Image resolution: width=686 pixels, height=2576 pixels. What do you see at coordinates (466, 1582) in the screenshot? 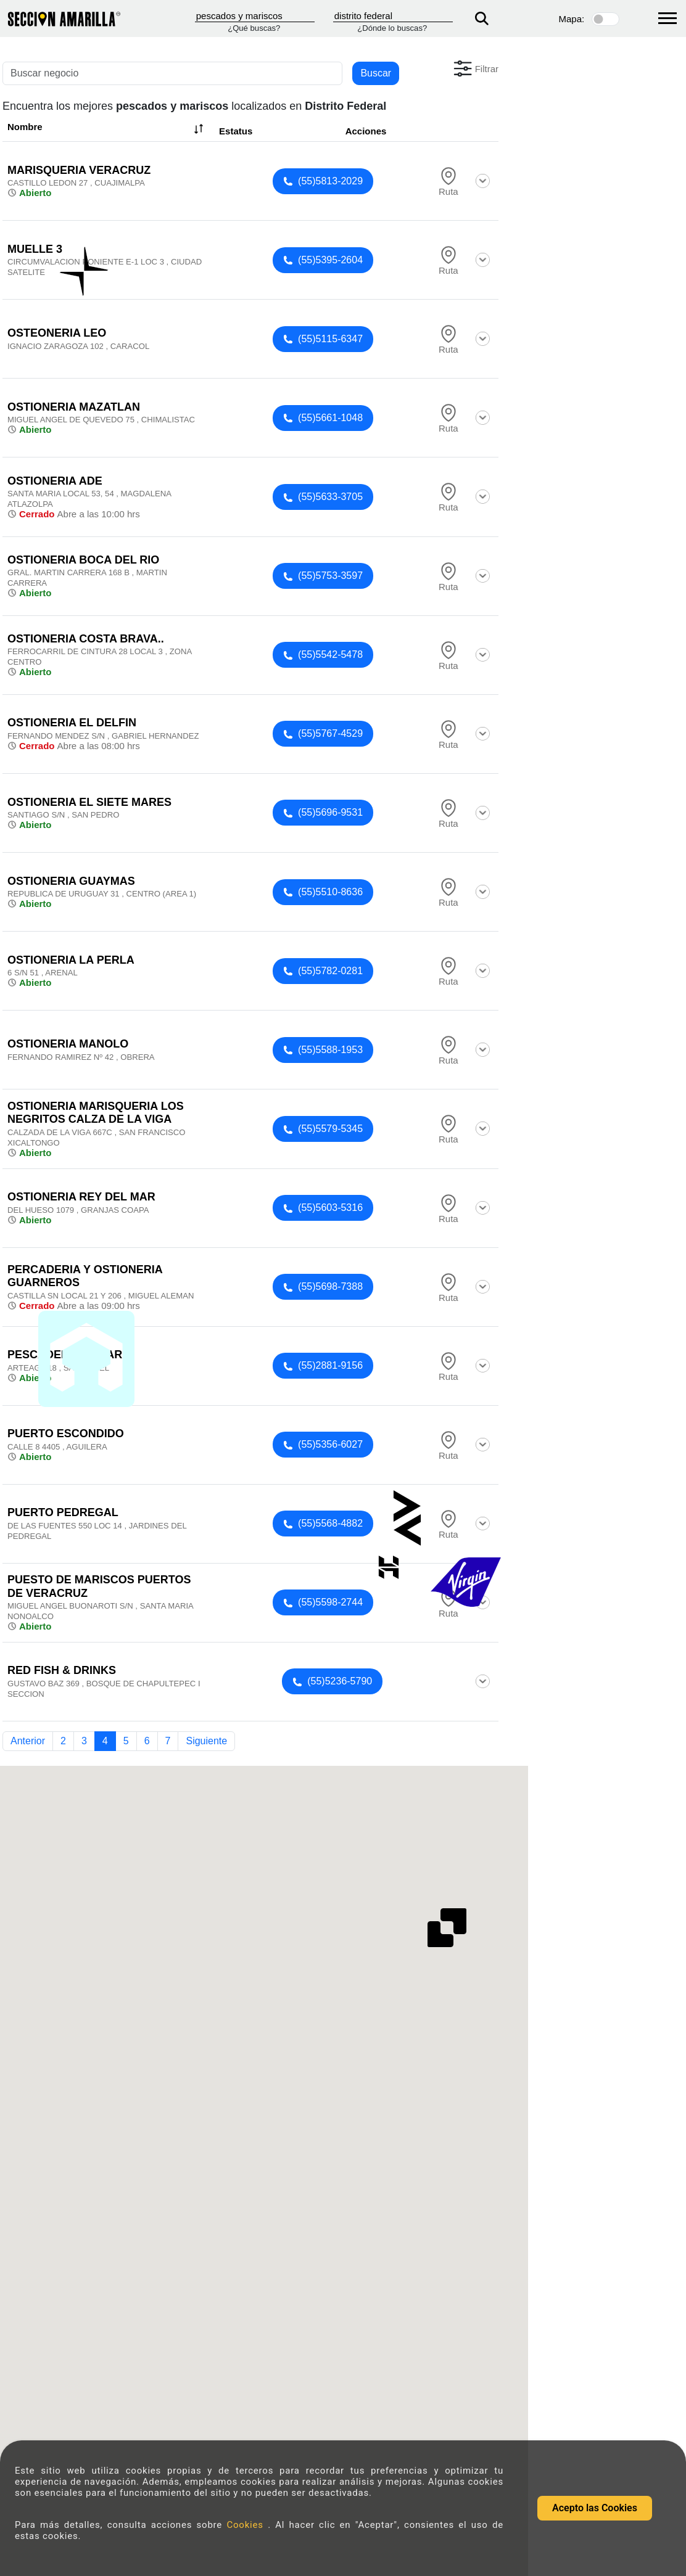
I see `virgin atlantic airline logo` at bounding box center [466, 1582].